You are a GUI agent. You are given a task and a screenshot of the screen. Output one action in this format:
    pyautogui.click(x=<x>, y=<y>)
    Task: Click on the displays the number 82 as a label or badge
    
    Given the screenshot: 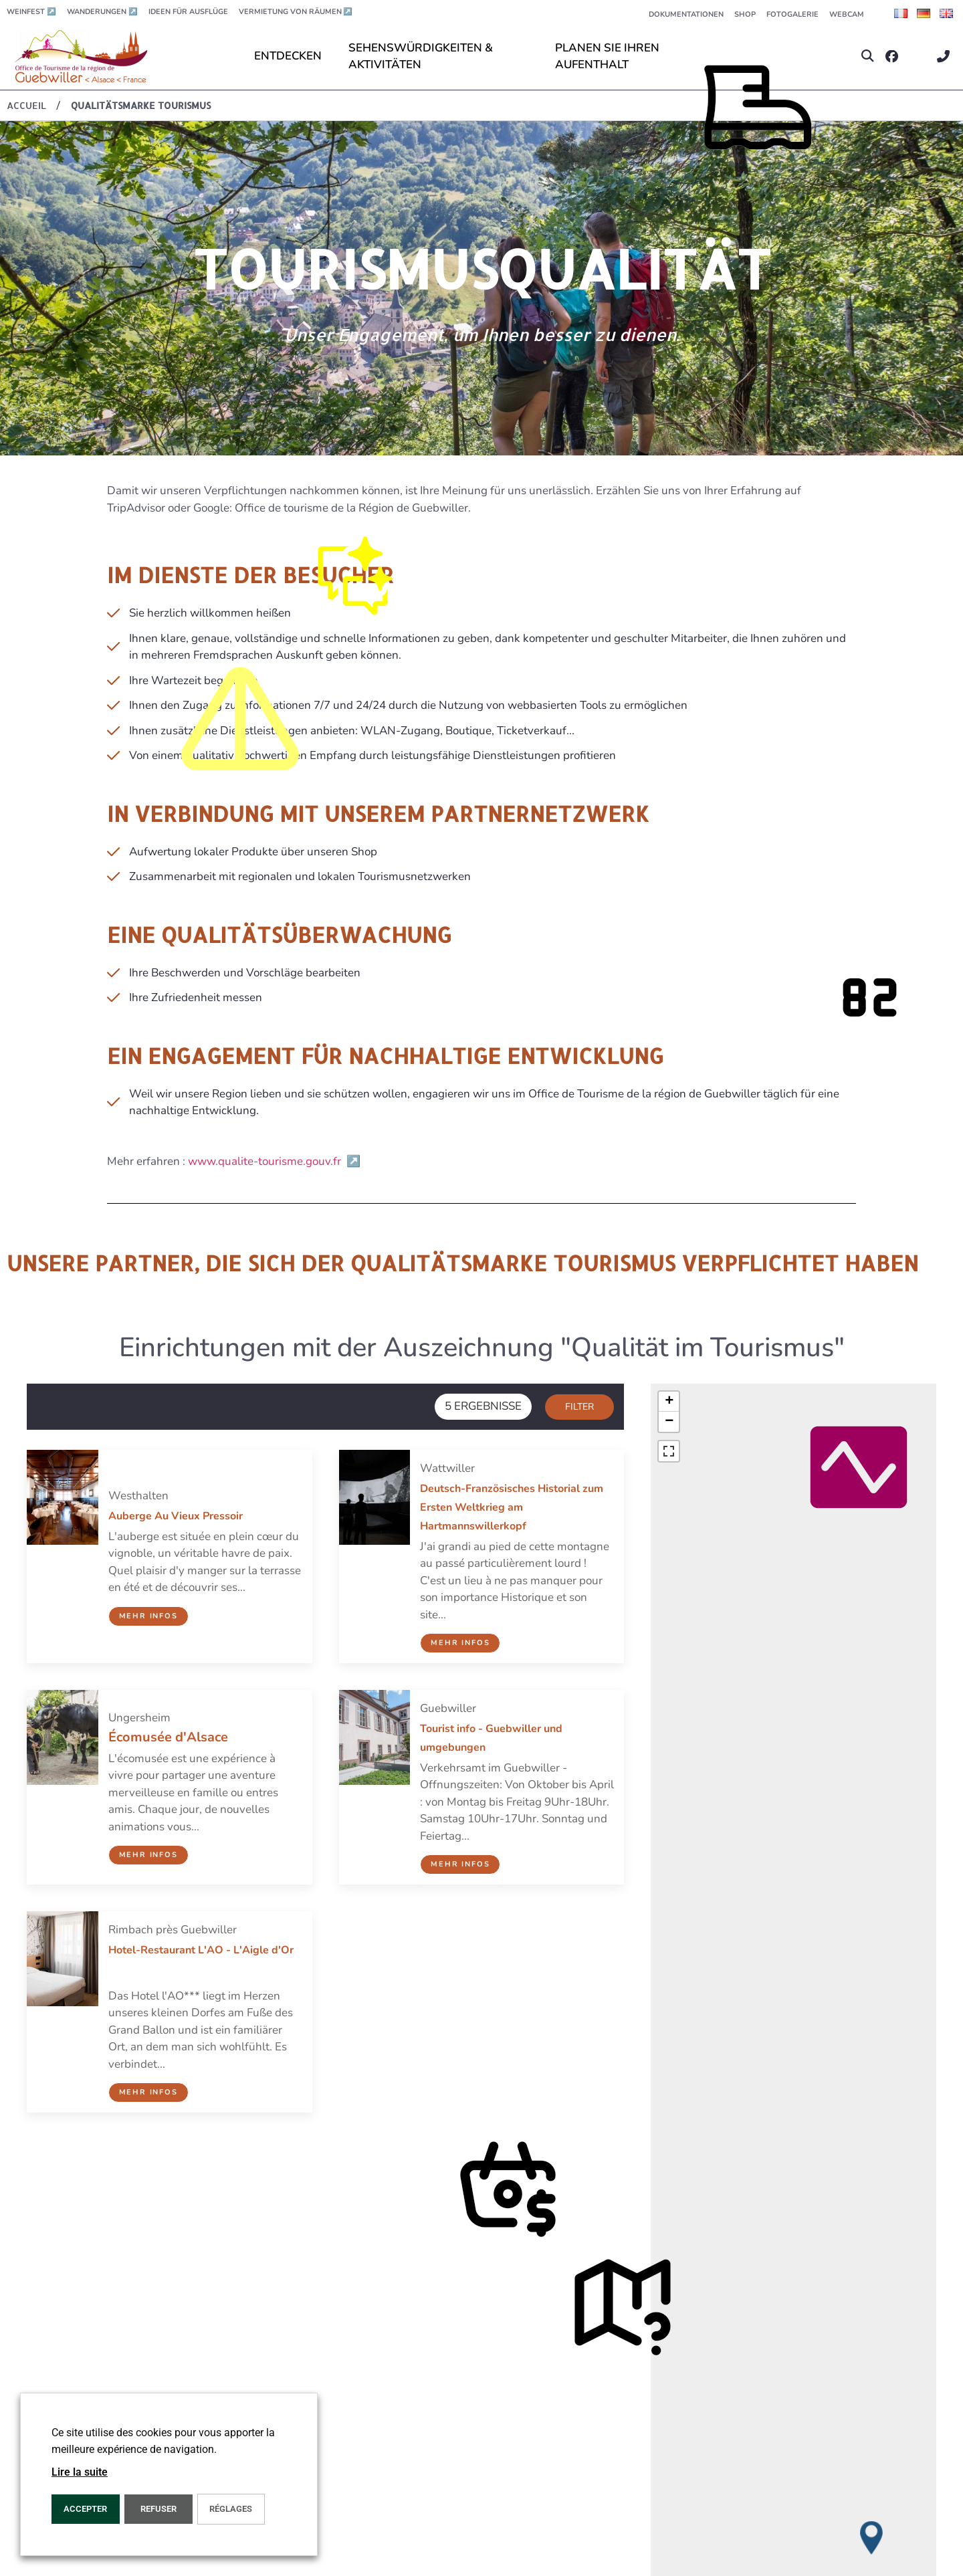 What is the action you would take?
    pyautogui.click(x=869, y=997)
    